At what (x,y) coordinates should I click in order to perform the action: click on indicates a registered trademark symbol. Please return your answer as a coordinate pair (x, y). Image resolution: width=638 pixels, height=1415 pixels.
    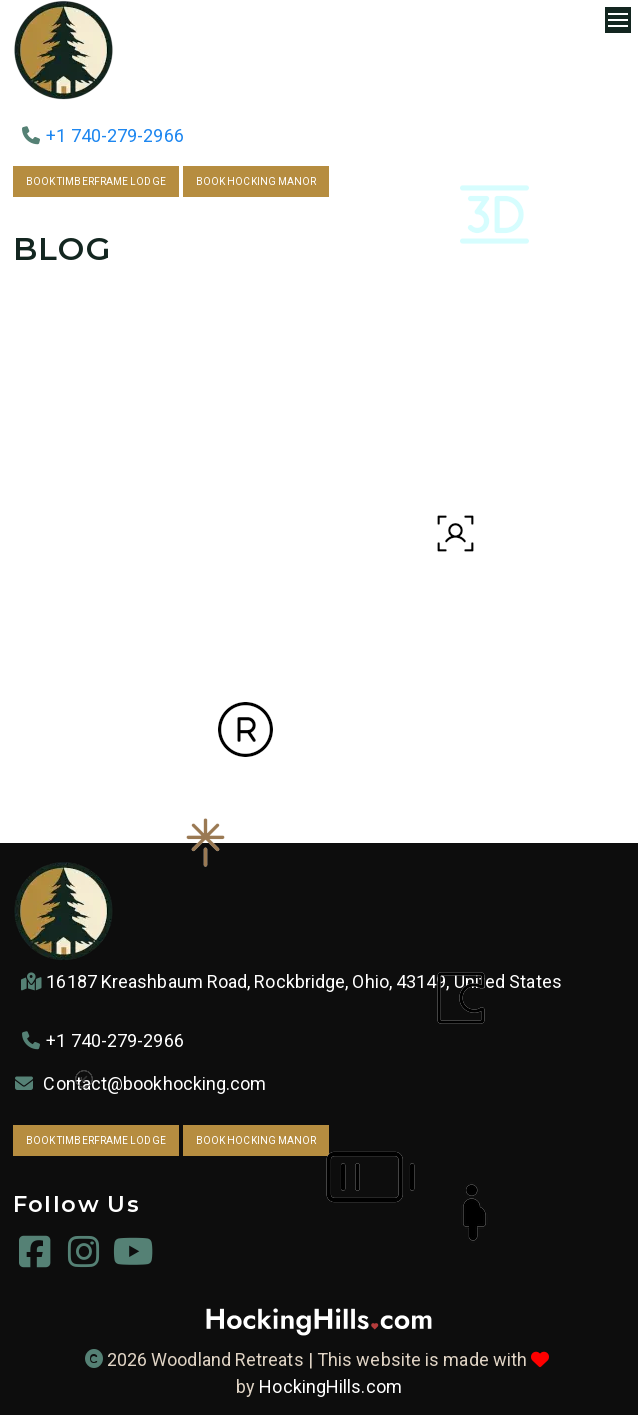
    Looking at the image, I should click on (245, 729).